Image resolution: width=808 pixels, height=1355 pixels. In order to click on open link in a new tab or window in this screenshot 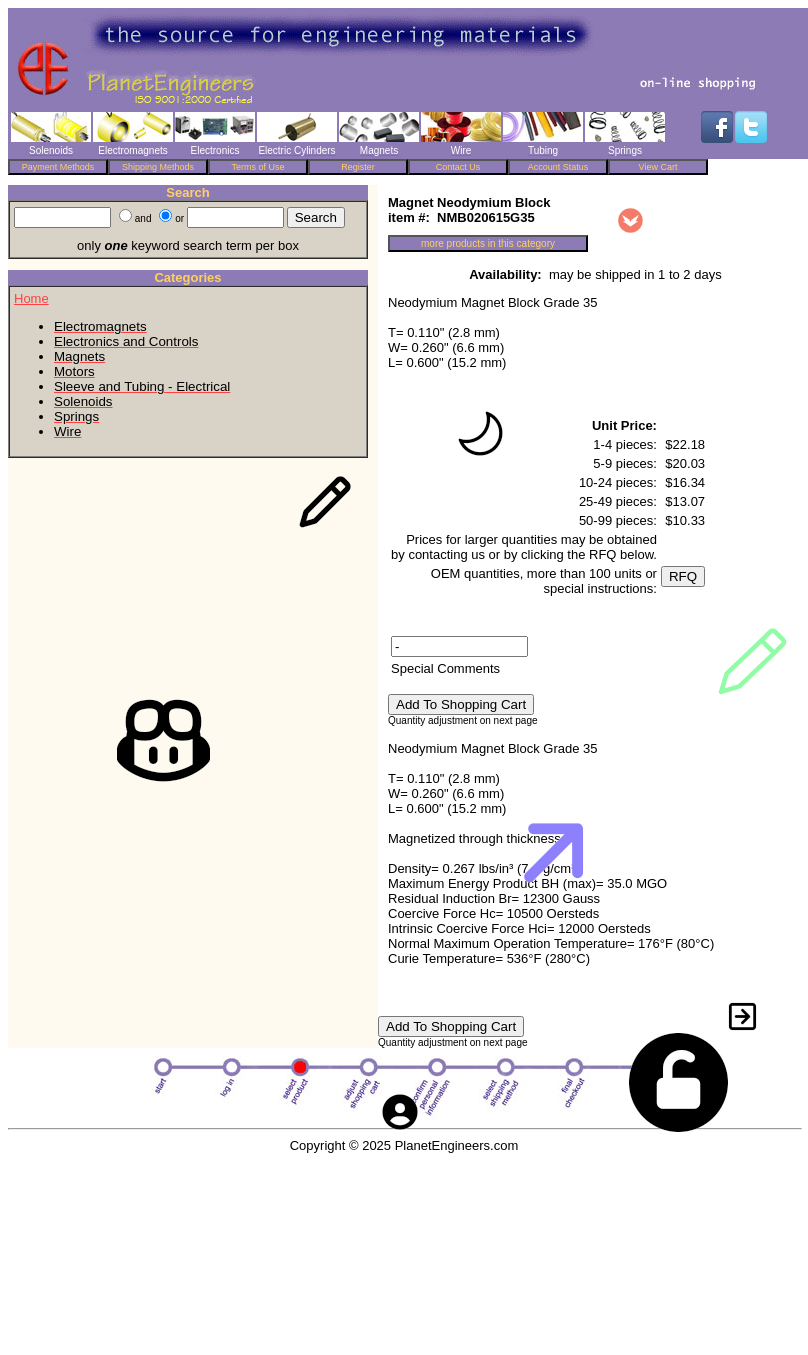, I will do `click(553, 852)`.